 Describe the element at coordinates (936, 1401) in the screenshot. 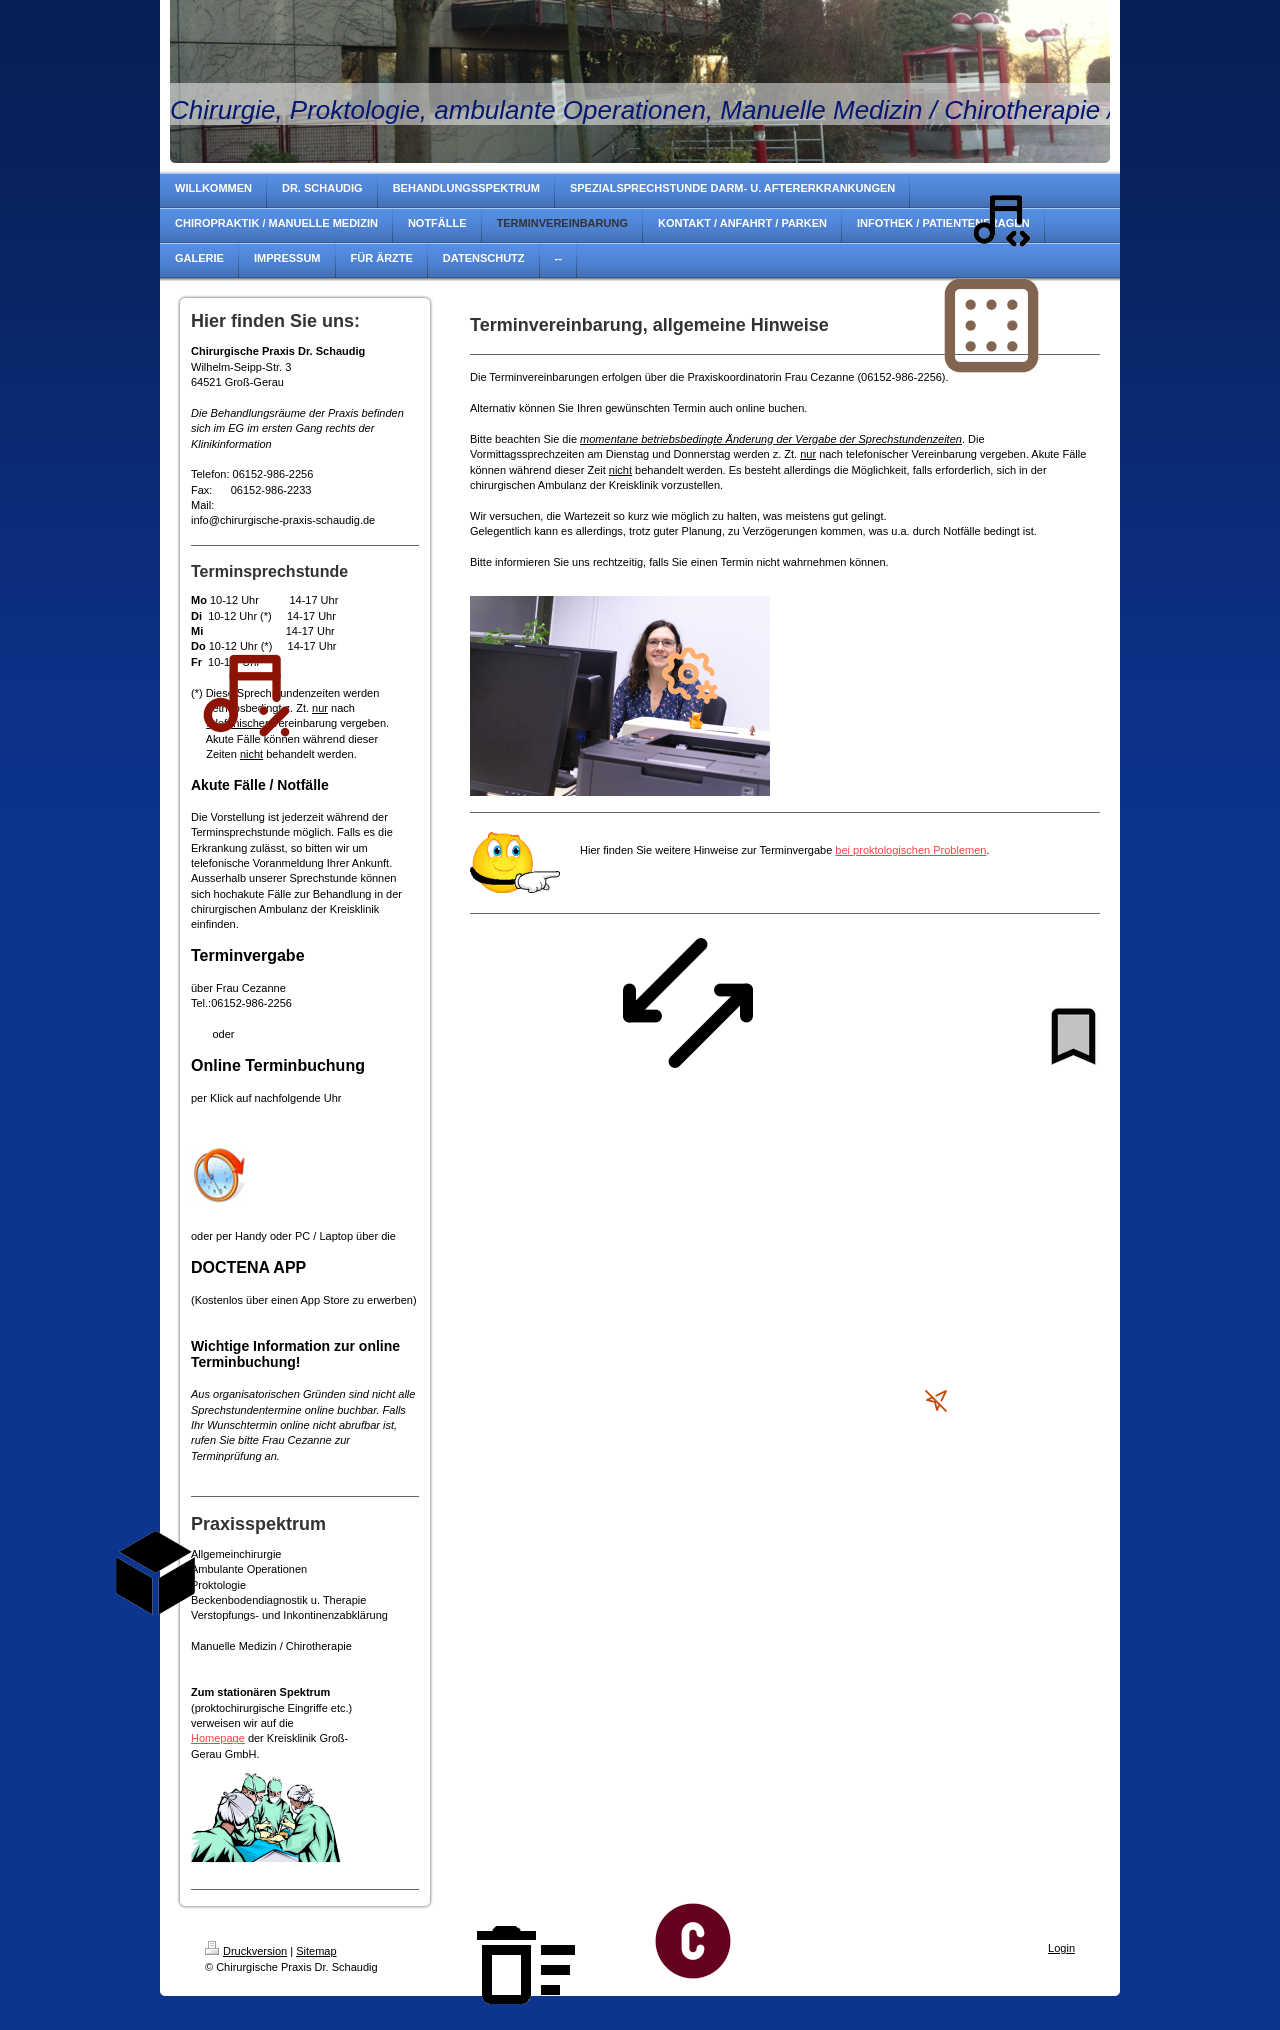

I see `navigation or GPS is currently disabled` at that location.